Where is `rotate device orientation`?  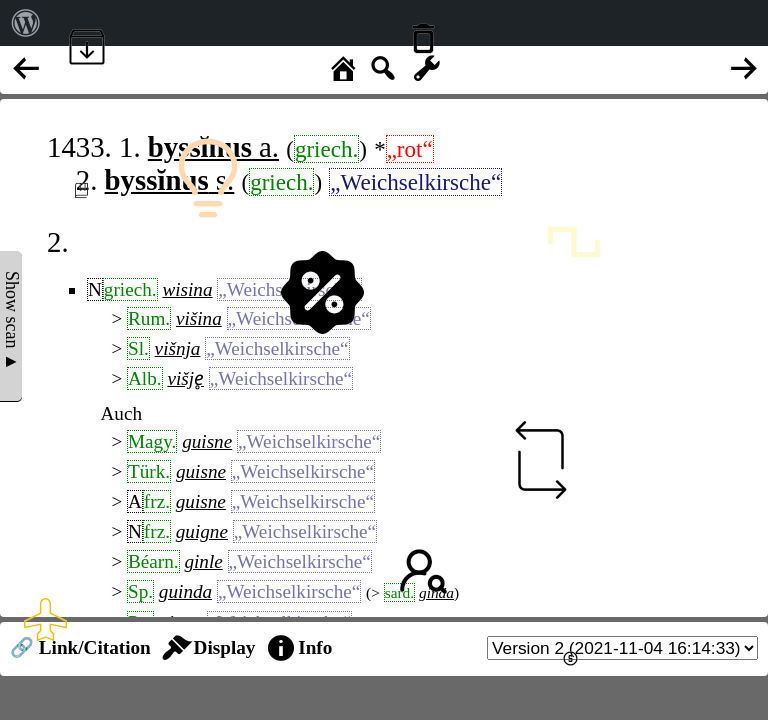
rotate device orientation is located at coordinates (541, 460).